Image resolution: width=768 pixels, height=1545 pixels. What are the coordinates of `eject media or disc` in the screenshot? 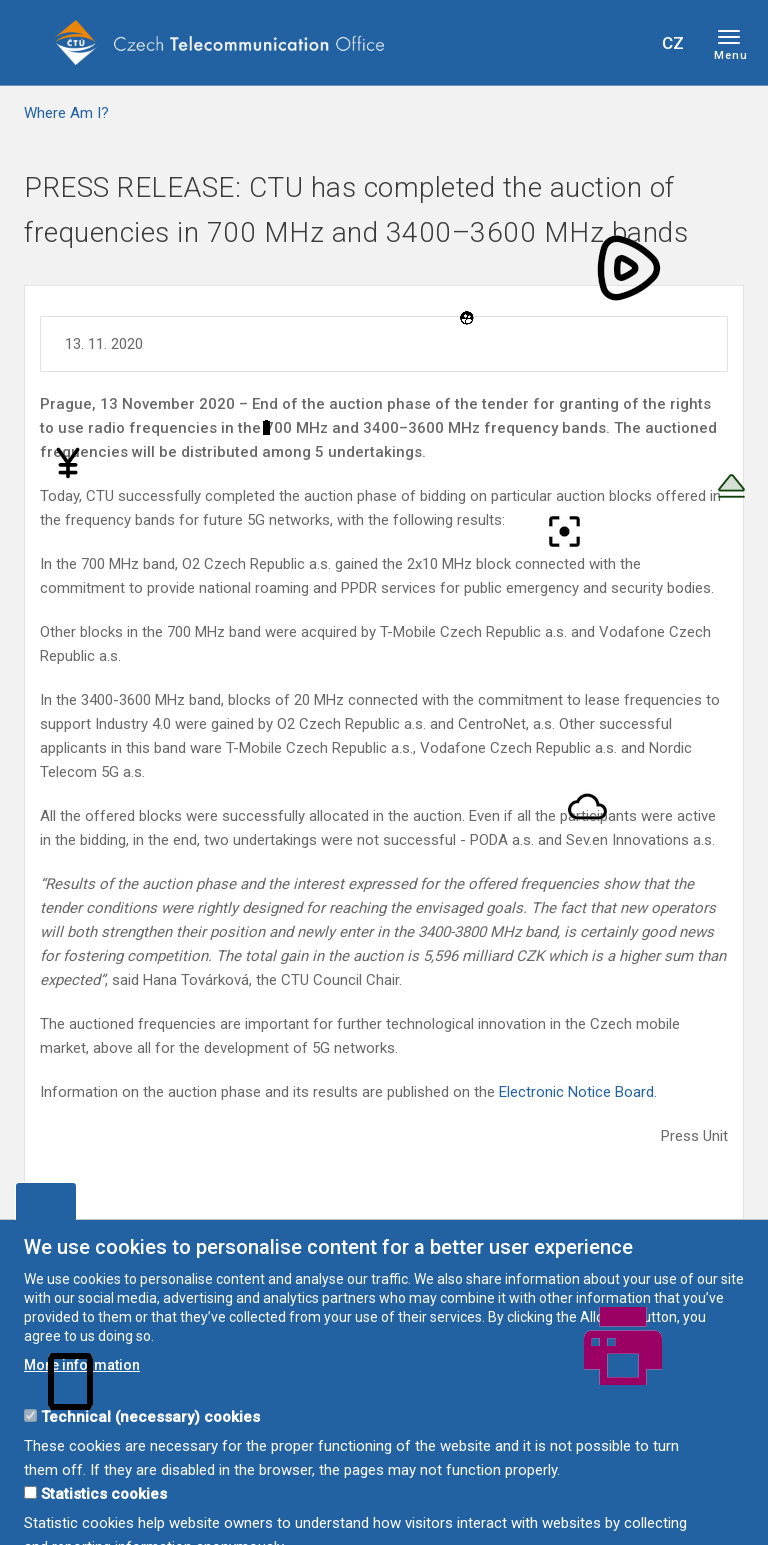 It's located at (731, 487).